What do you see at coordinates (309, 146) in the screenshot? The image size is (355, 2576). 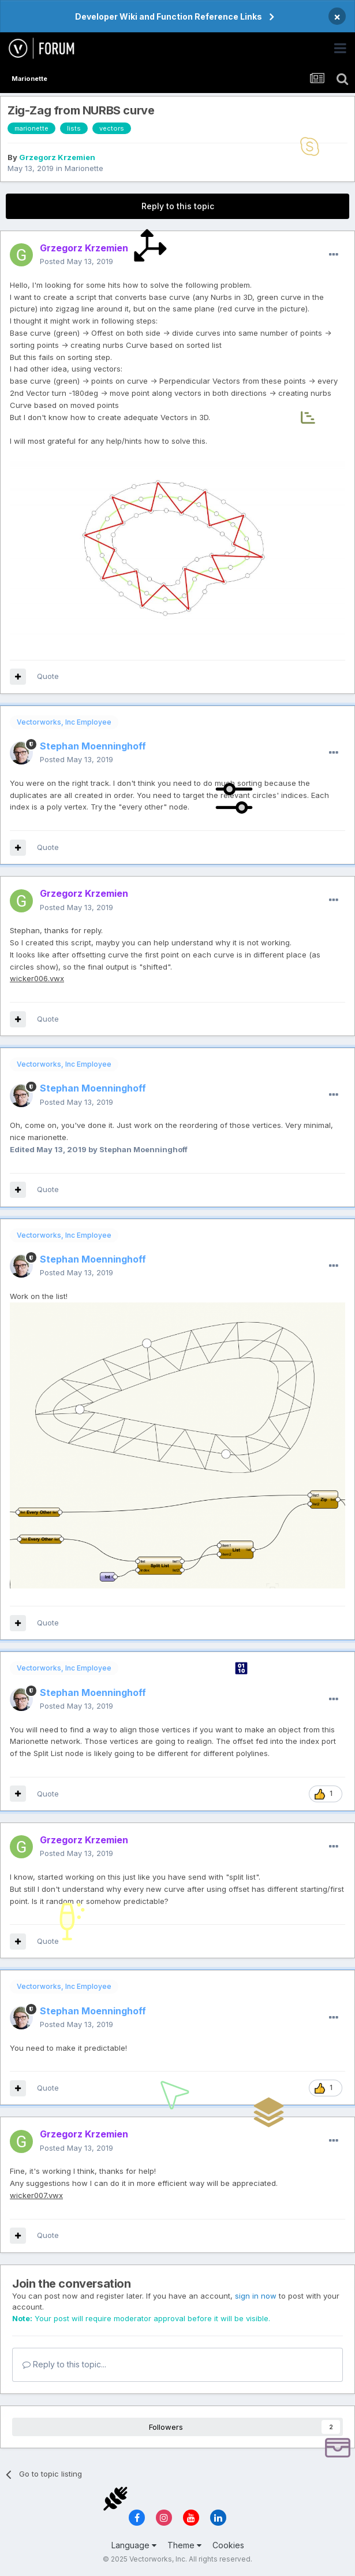 I see `open skype app` at bounding box center [309, 146].